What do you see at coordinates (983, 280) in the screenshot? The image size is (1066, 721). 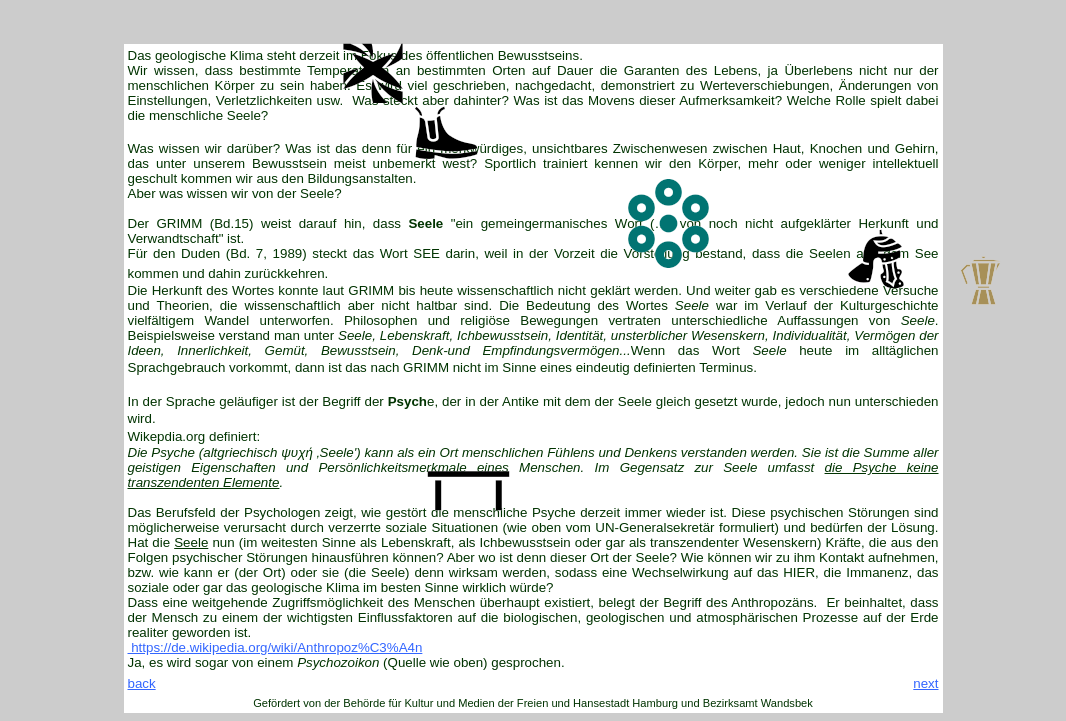 I see `browse coffee brewing recipes` at bounding box center [983, 280].